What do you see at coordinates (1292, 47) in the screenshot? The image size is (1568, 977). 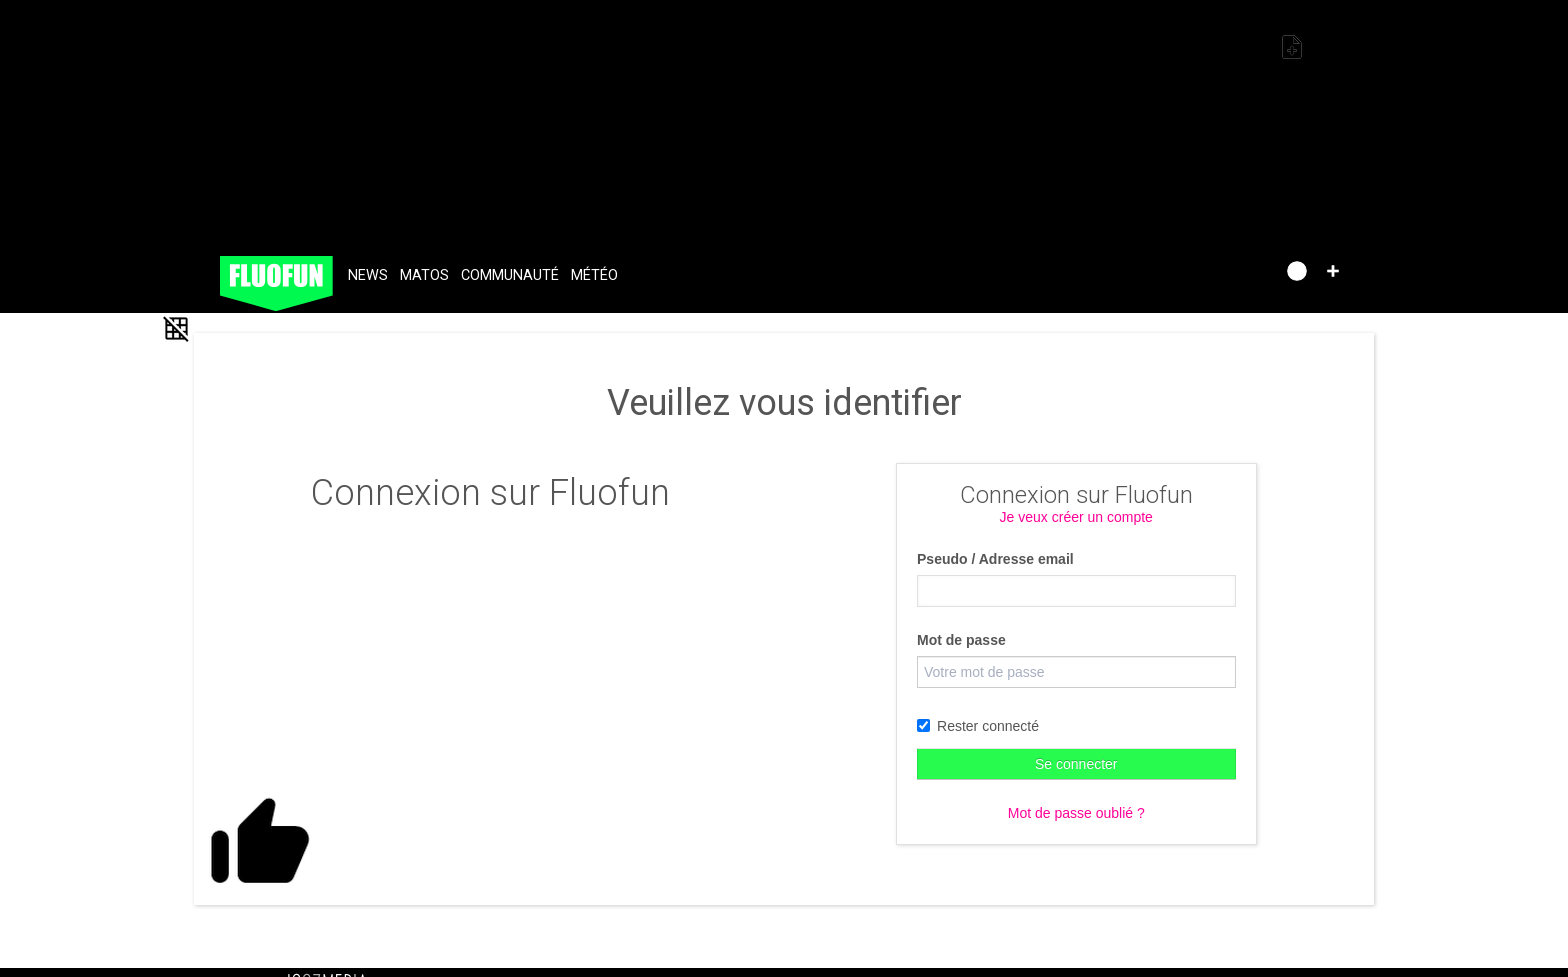 I see `create a new note` at bounding box center [1292, 47].